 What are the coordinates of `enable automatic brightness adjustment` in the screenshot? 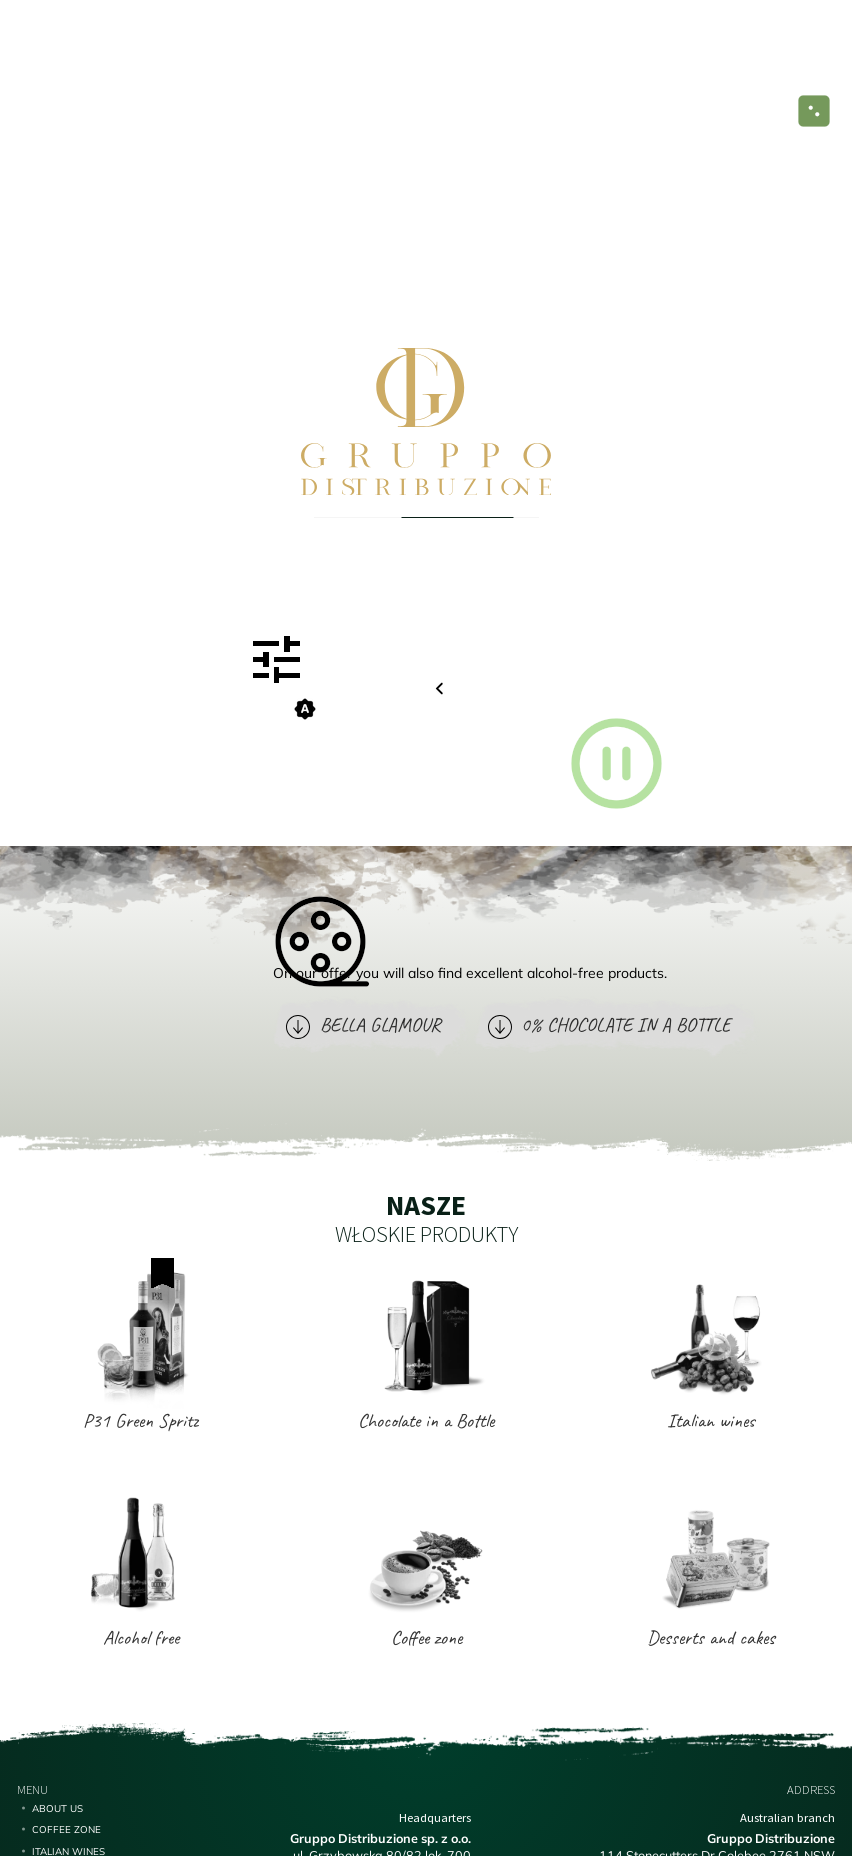 It's located at (305, 709).